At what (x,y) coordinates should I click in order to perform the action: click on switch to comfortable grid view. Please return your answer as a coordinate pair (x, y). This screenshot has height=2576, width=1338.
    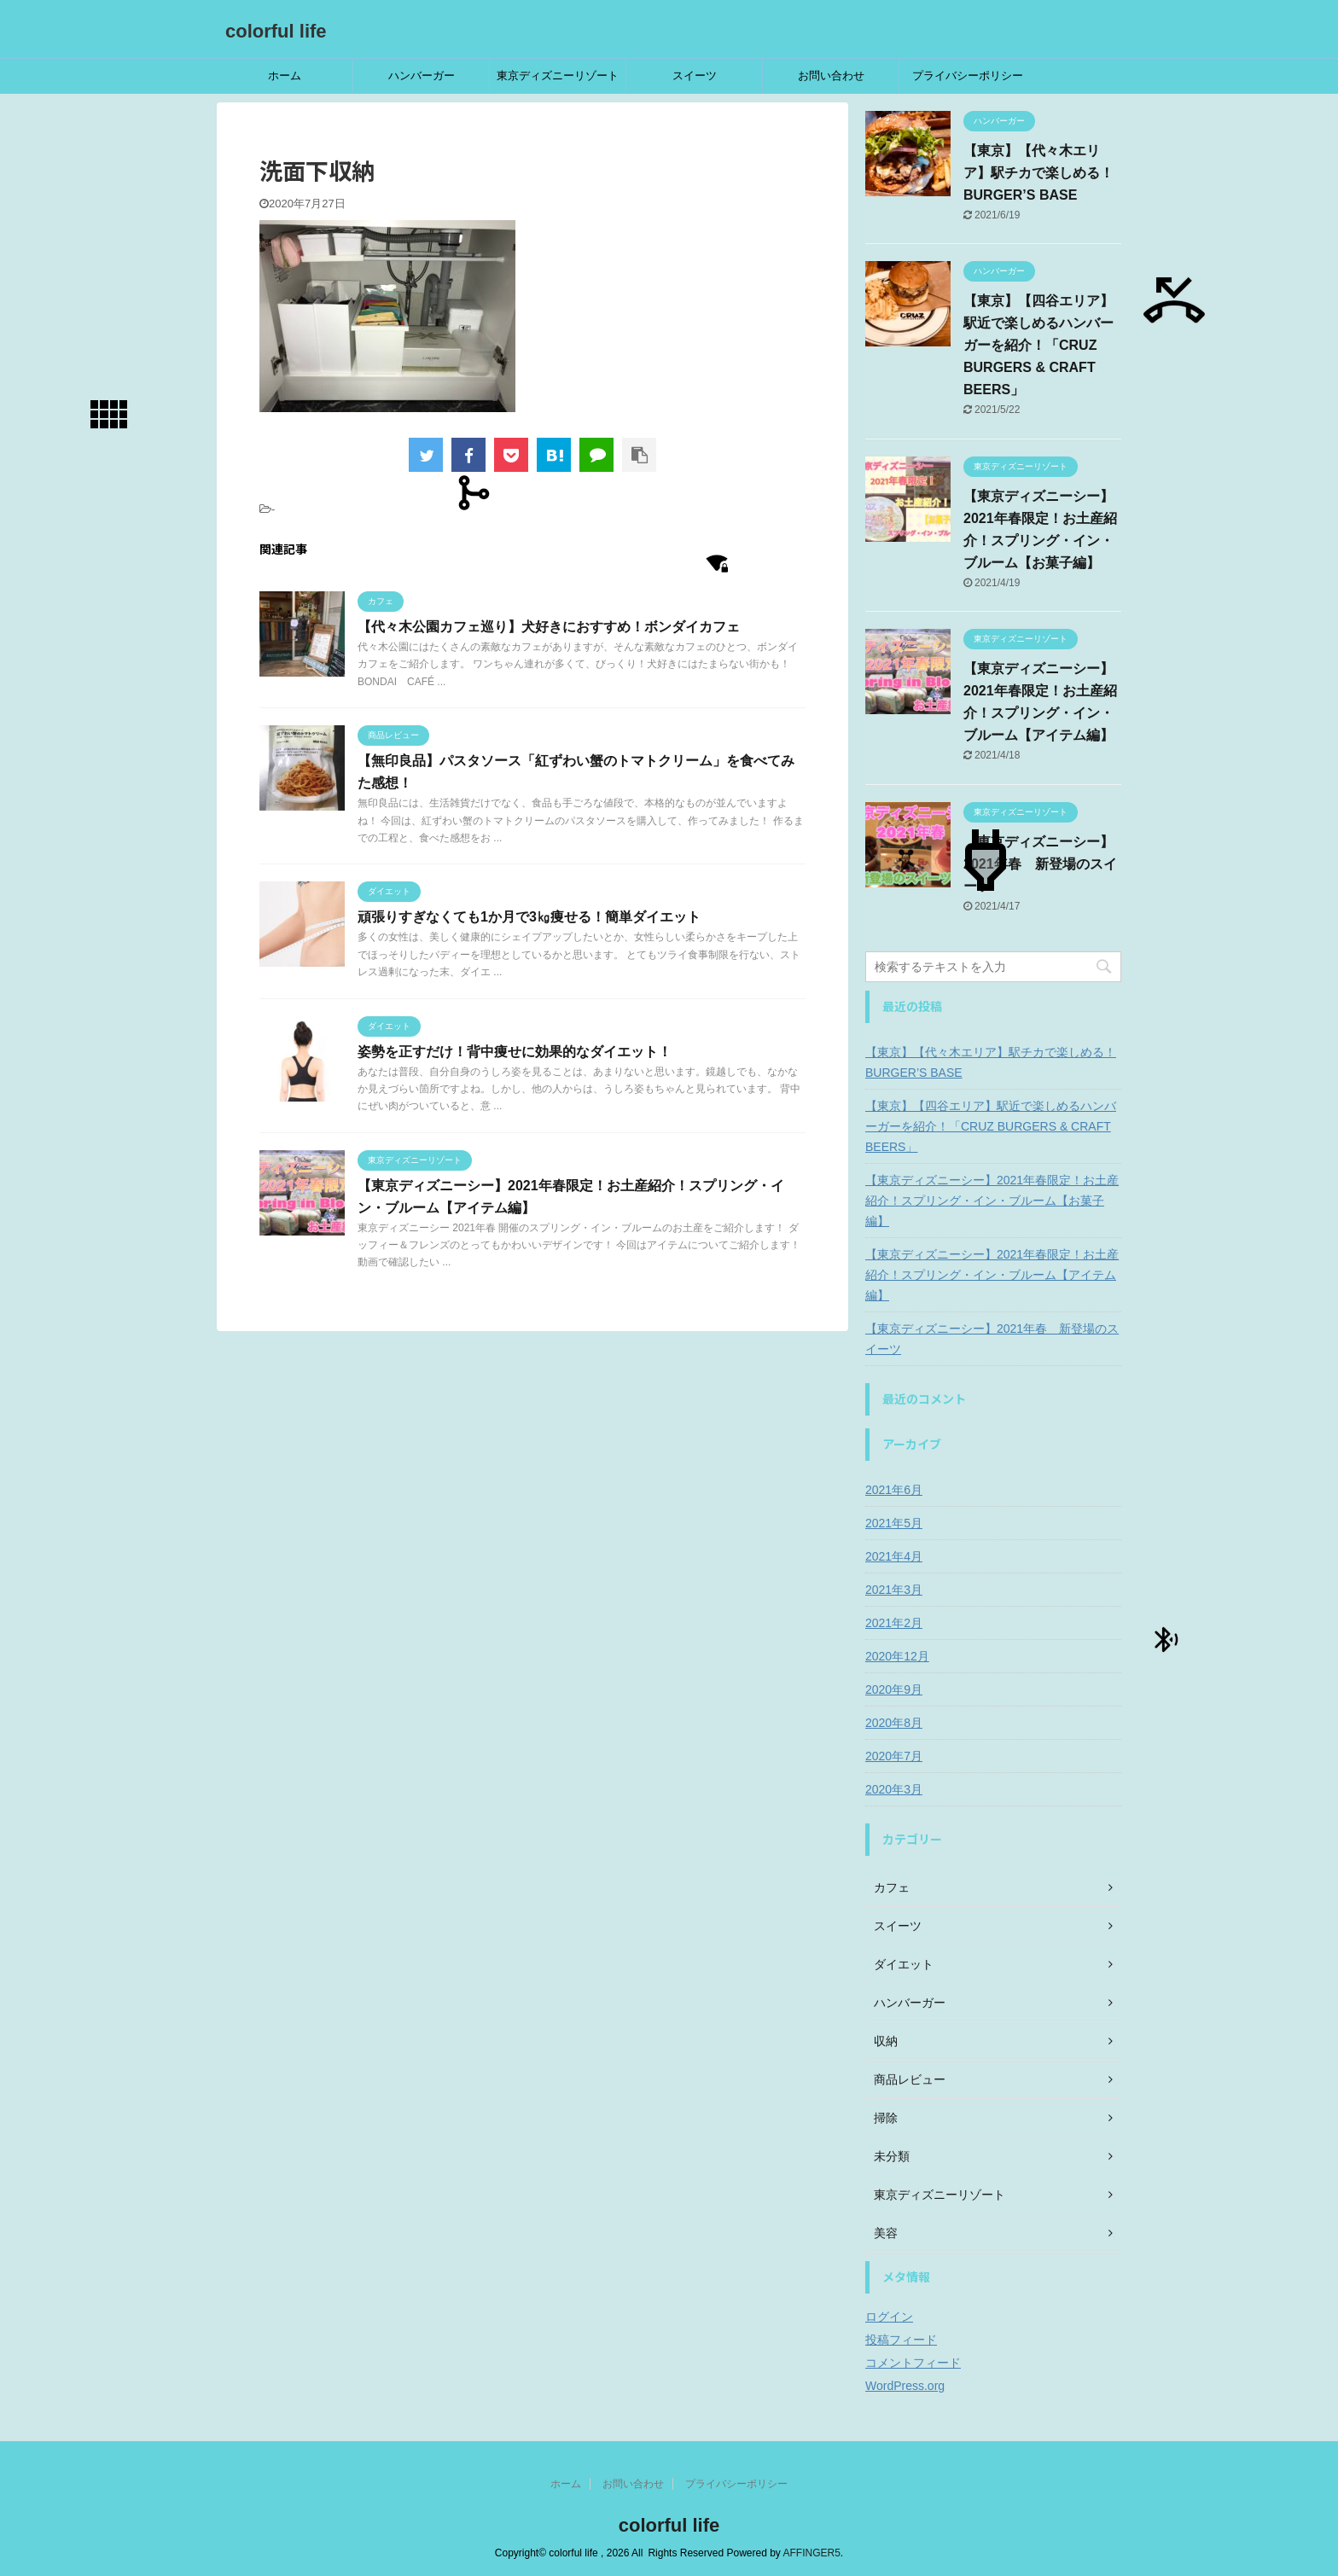
    Looking at the image, I should click on (108, 414).